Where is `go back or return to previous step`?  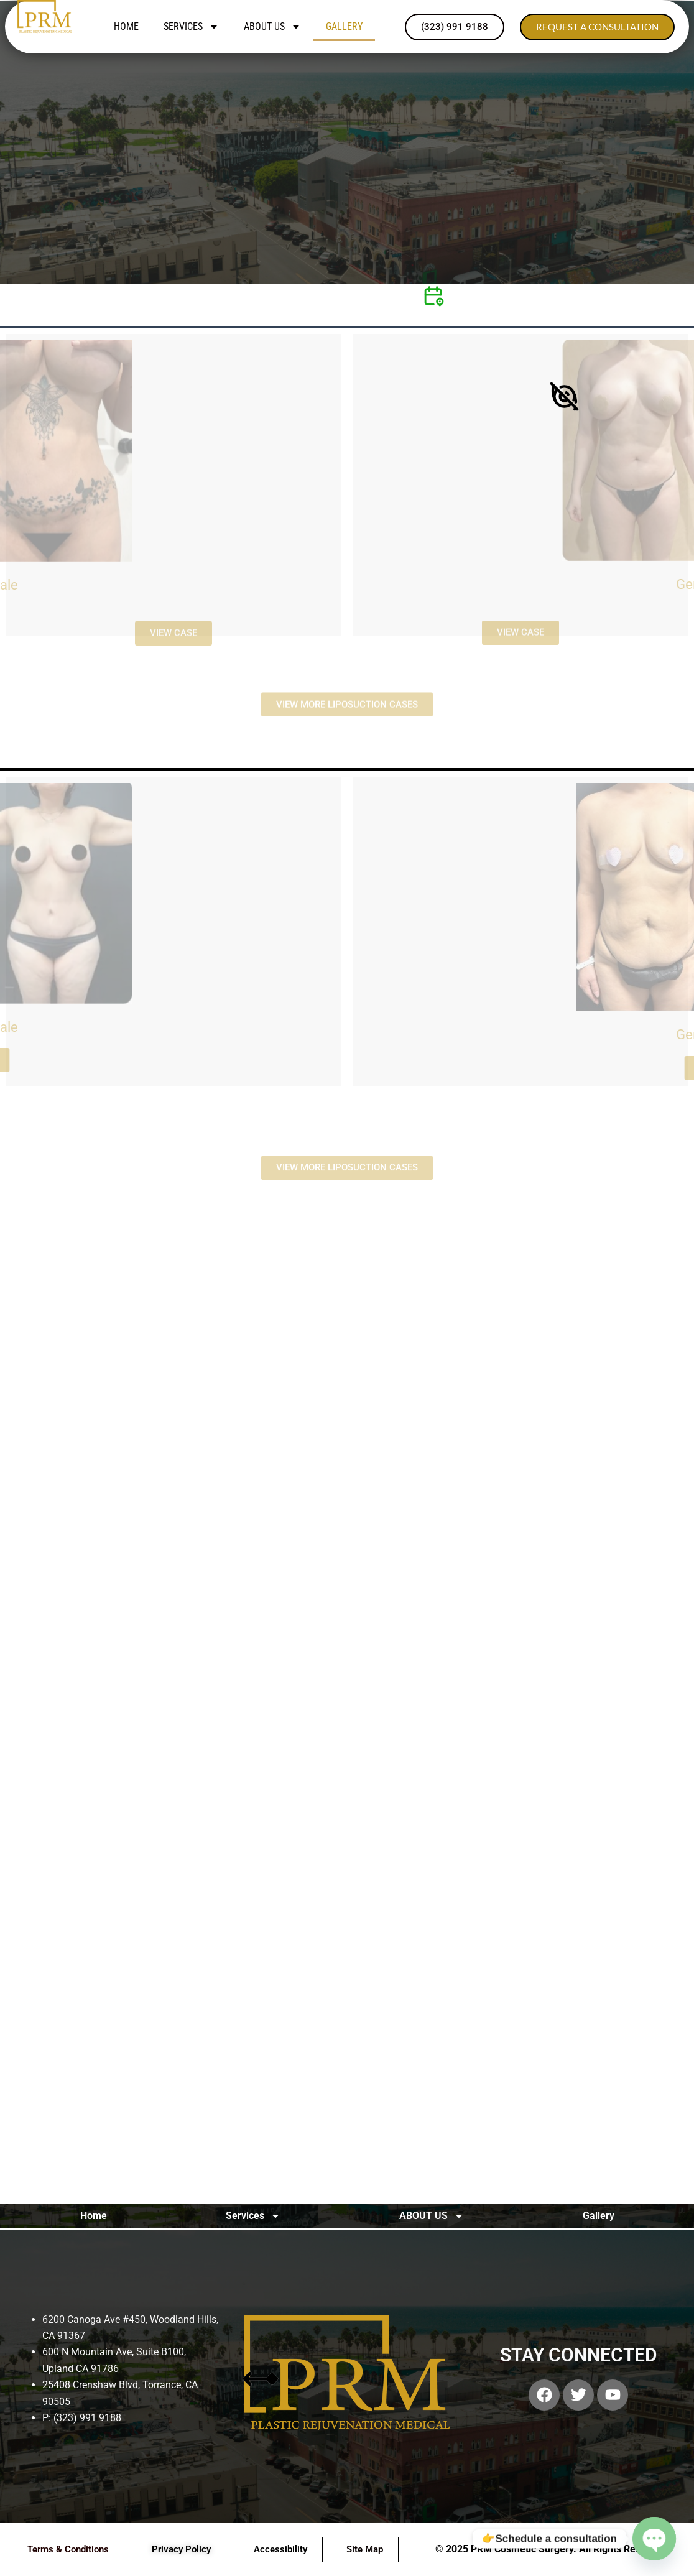
go back or return to previous step is located at coordinates (261, 2379).